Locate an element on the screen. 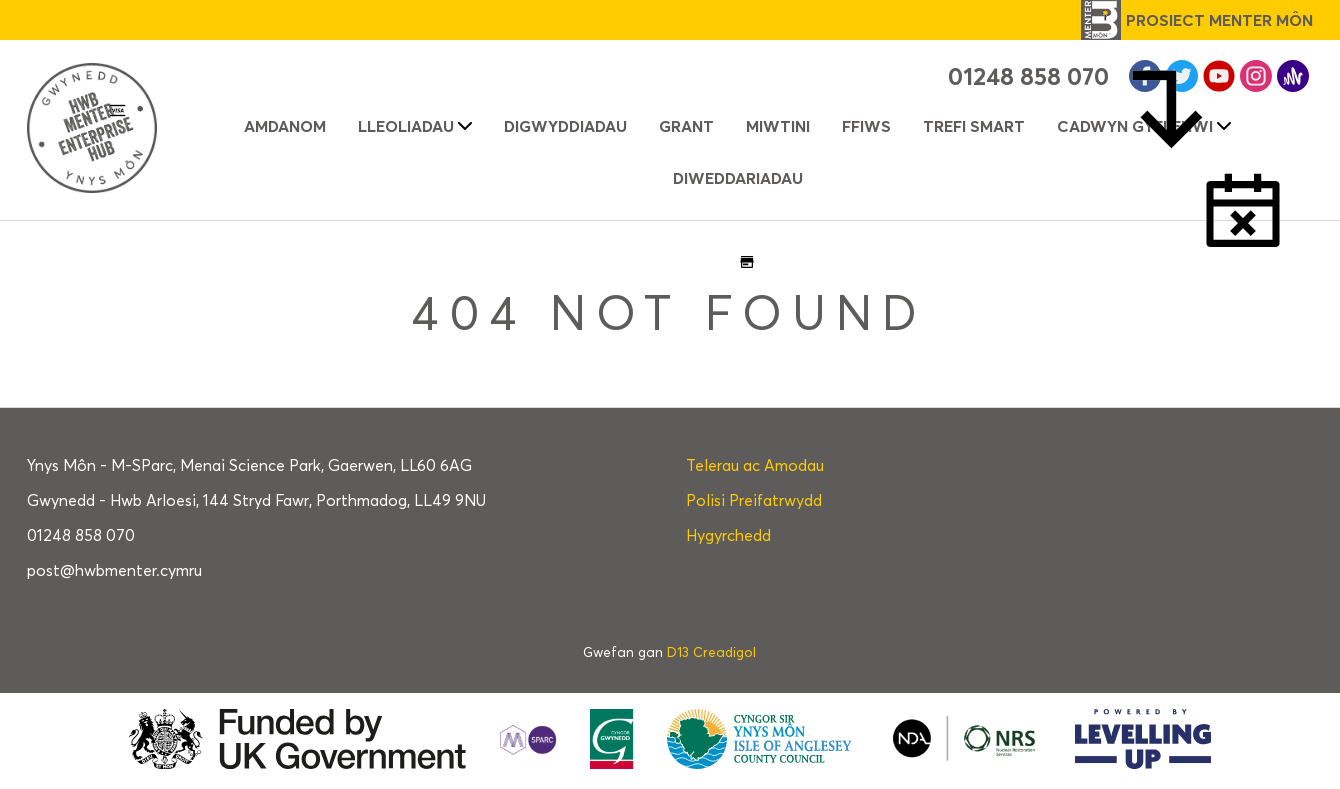  visa card accepted as payment method is located at coordinates (117, 110).